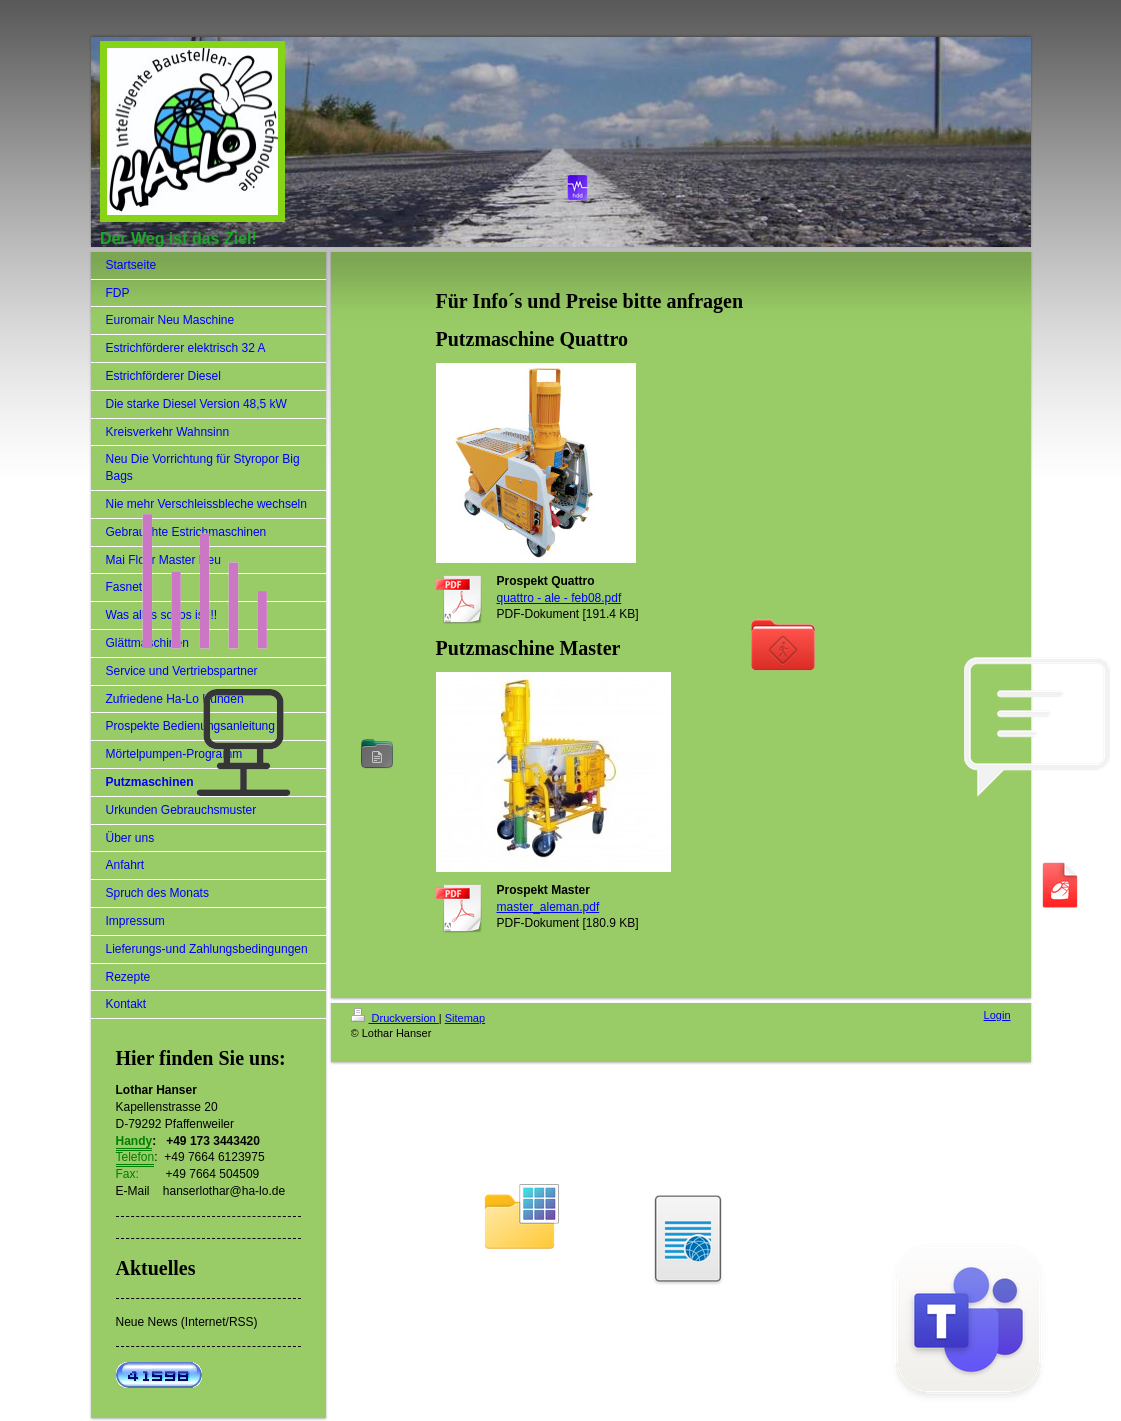 The width and height of the screenshot is (1121, 1421). I want to click on open microsoft teams for linux, so click(968, 1320).